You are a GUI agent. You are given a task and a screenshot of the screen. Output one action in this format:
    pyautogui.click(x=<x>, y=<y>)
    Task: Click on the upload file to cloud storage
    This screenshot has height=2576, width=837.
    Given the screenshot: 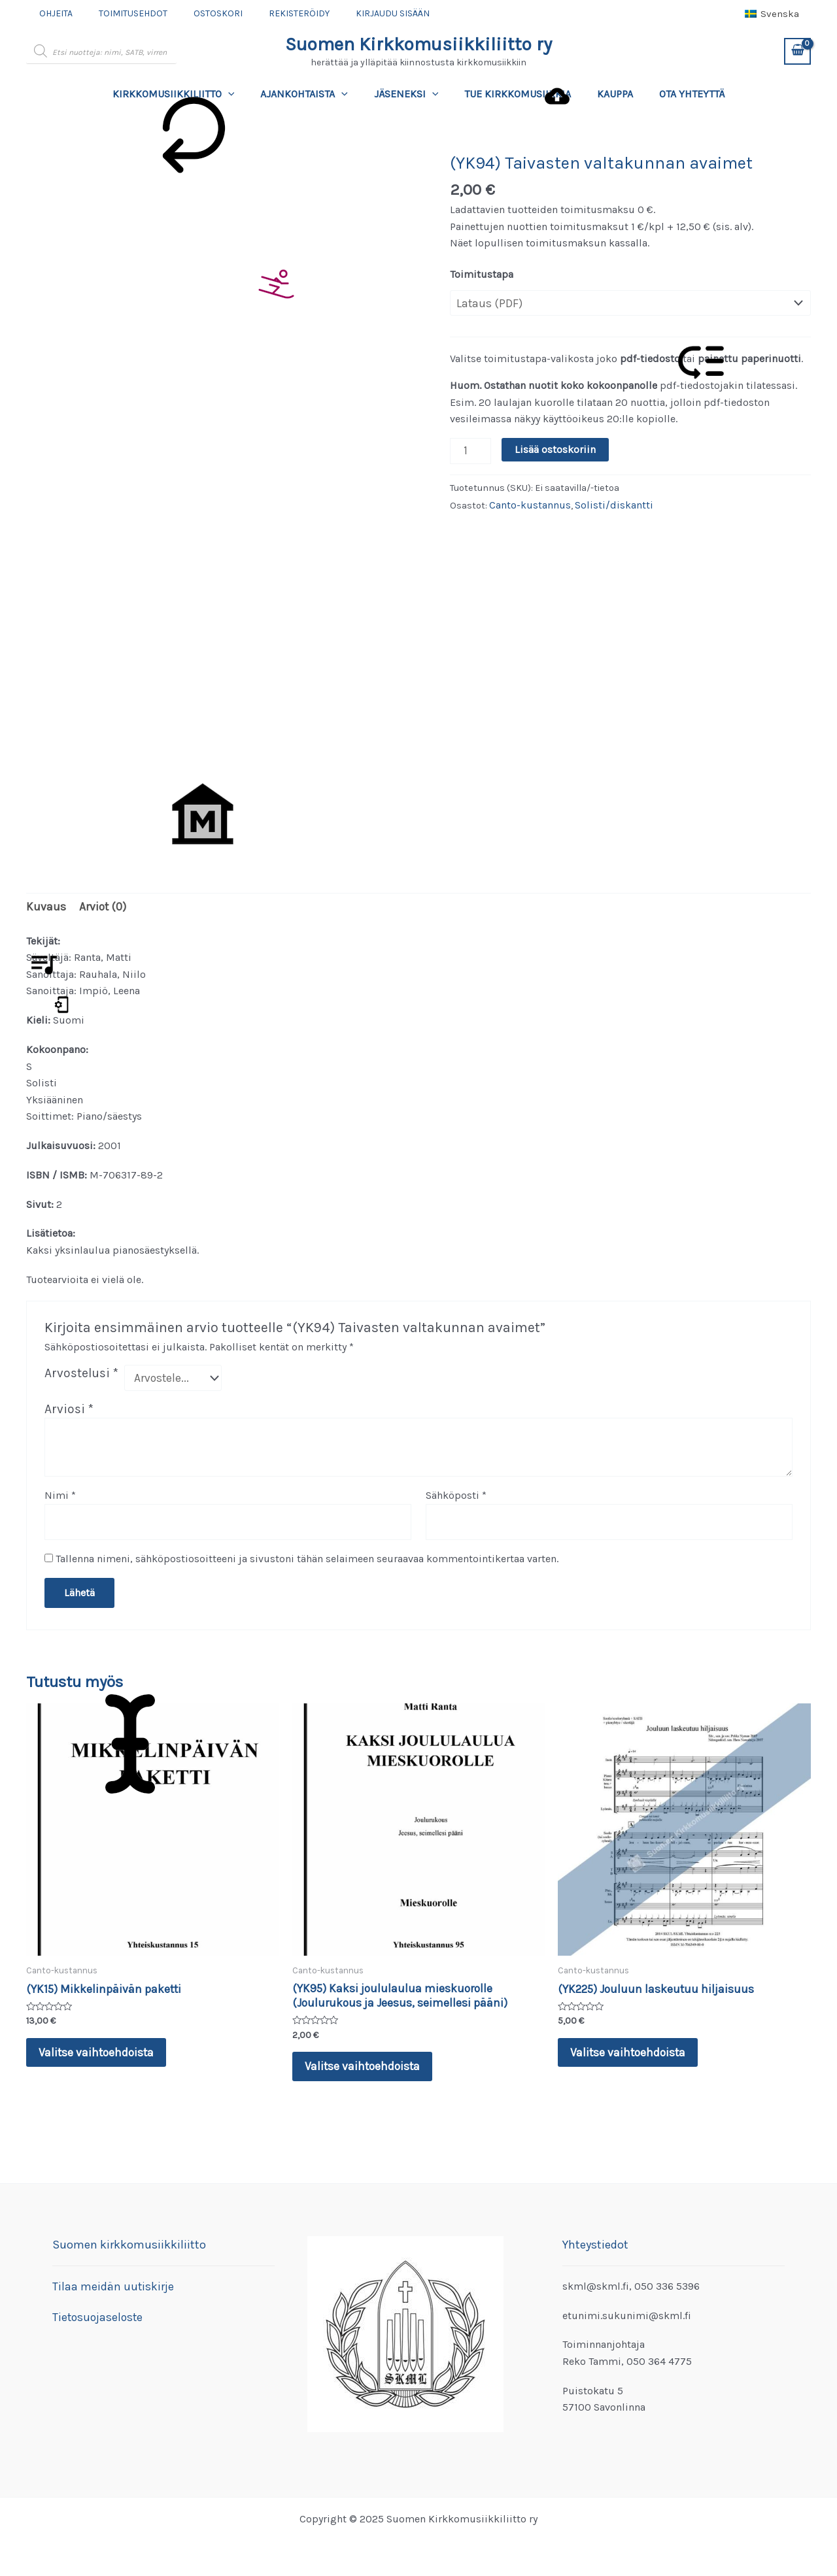 What is the action you would take?
    pyautogui.click(x=557, y=96)
    